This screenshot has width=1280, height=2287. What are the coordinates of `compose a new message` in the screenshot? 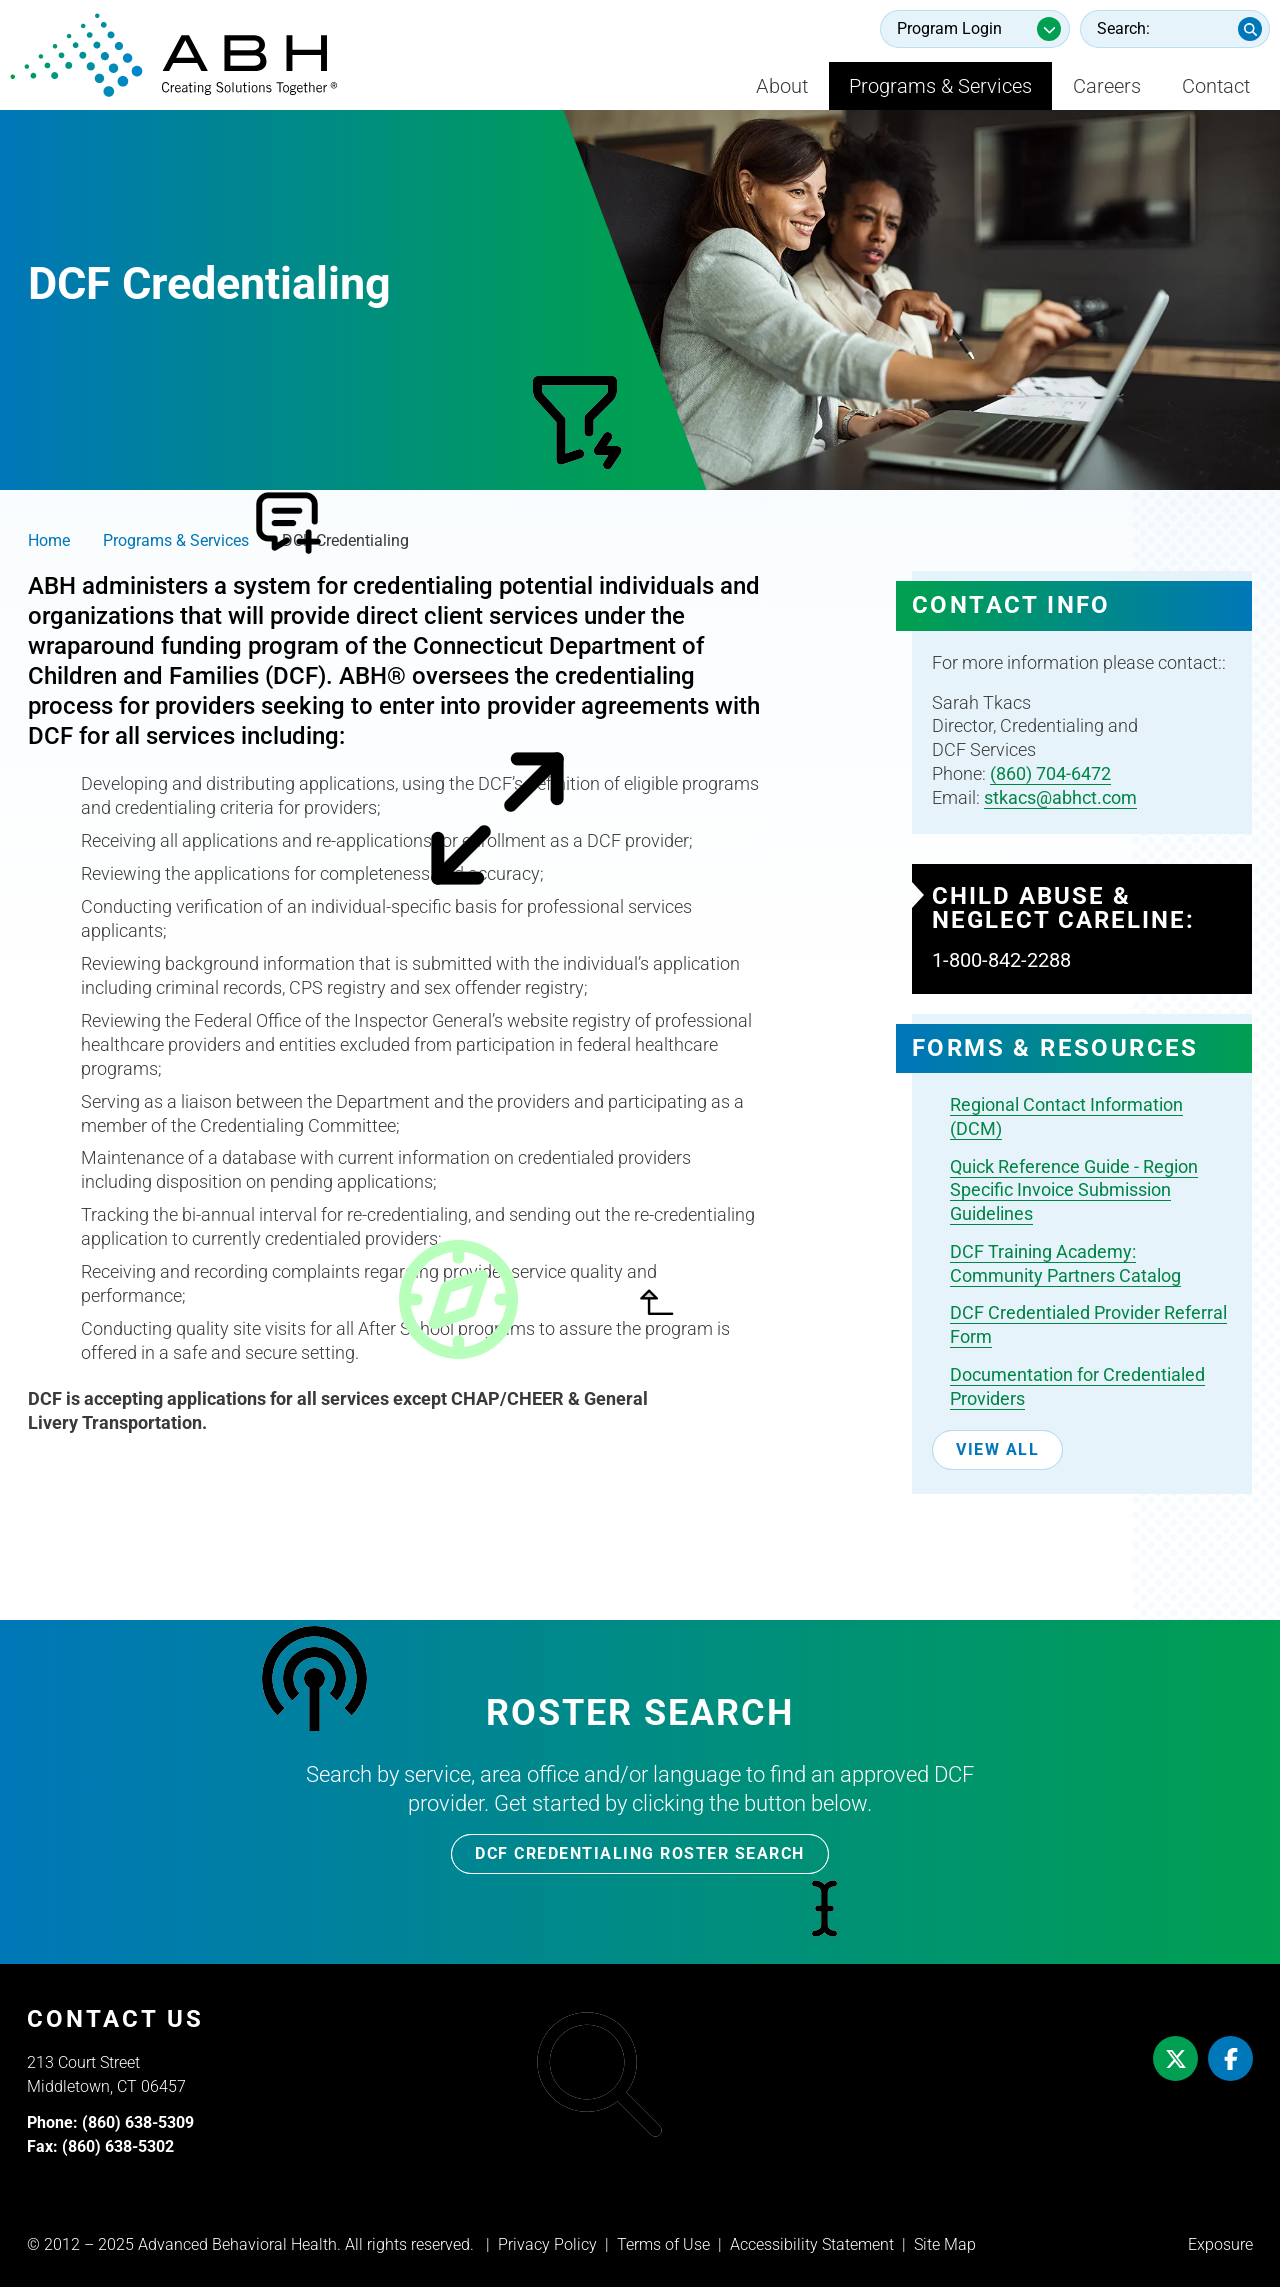 It's located at (287, 520).